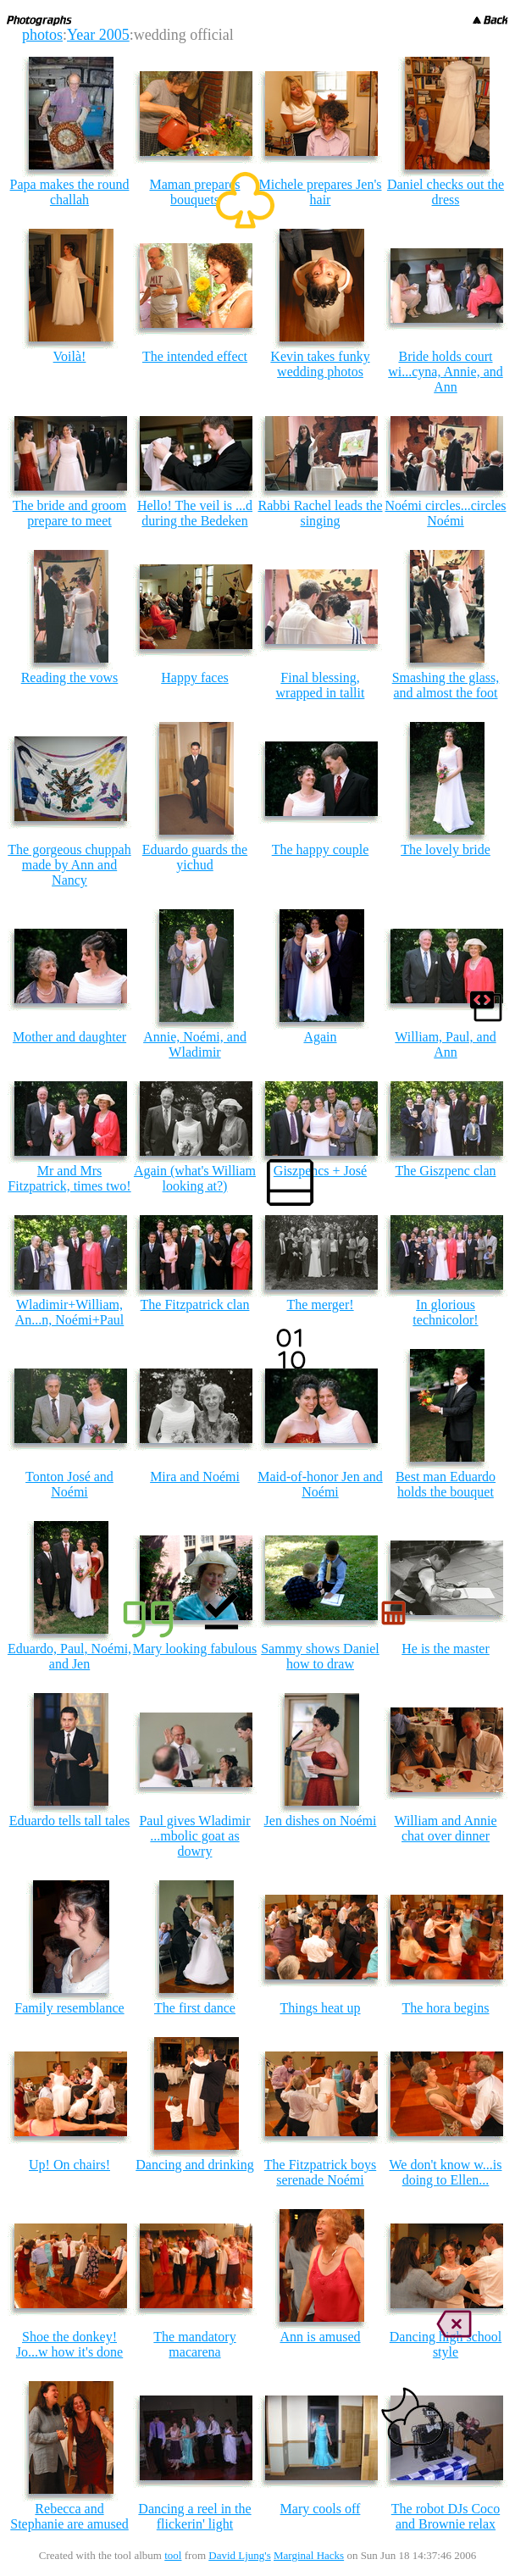 This screenshot has width=515, height=2576. What do you see at coordinates (455, 2323) in the screenshot?
I see `delete the previous character` at bounding box center [455, 2323].